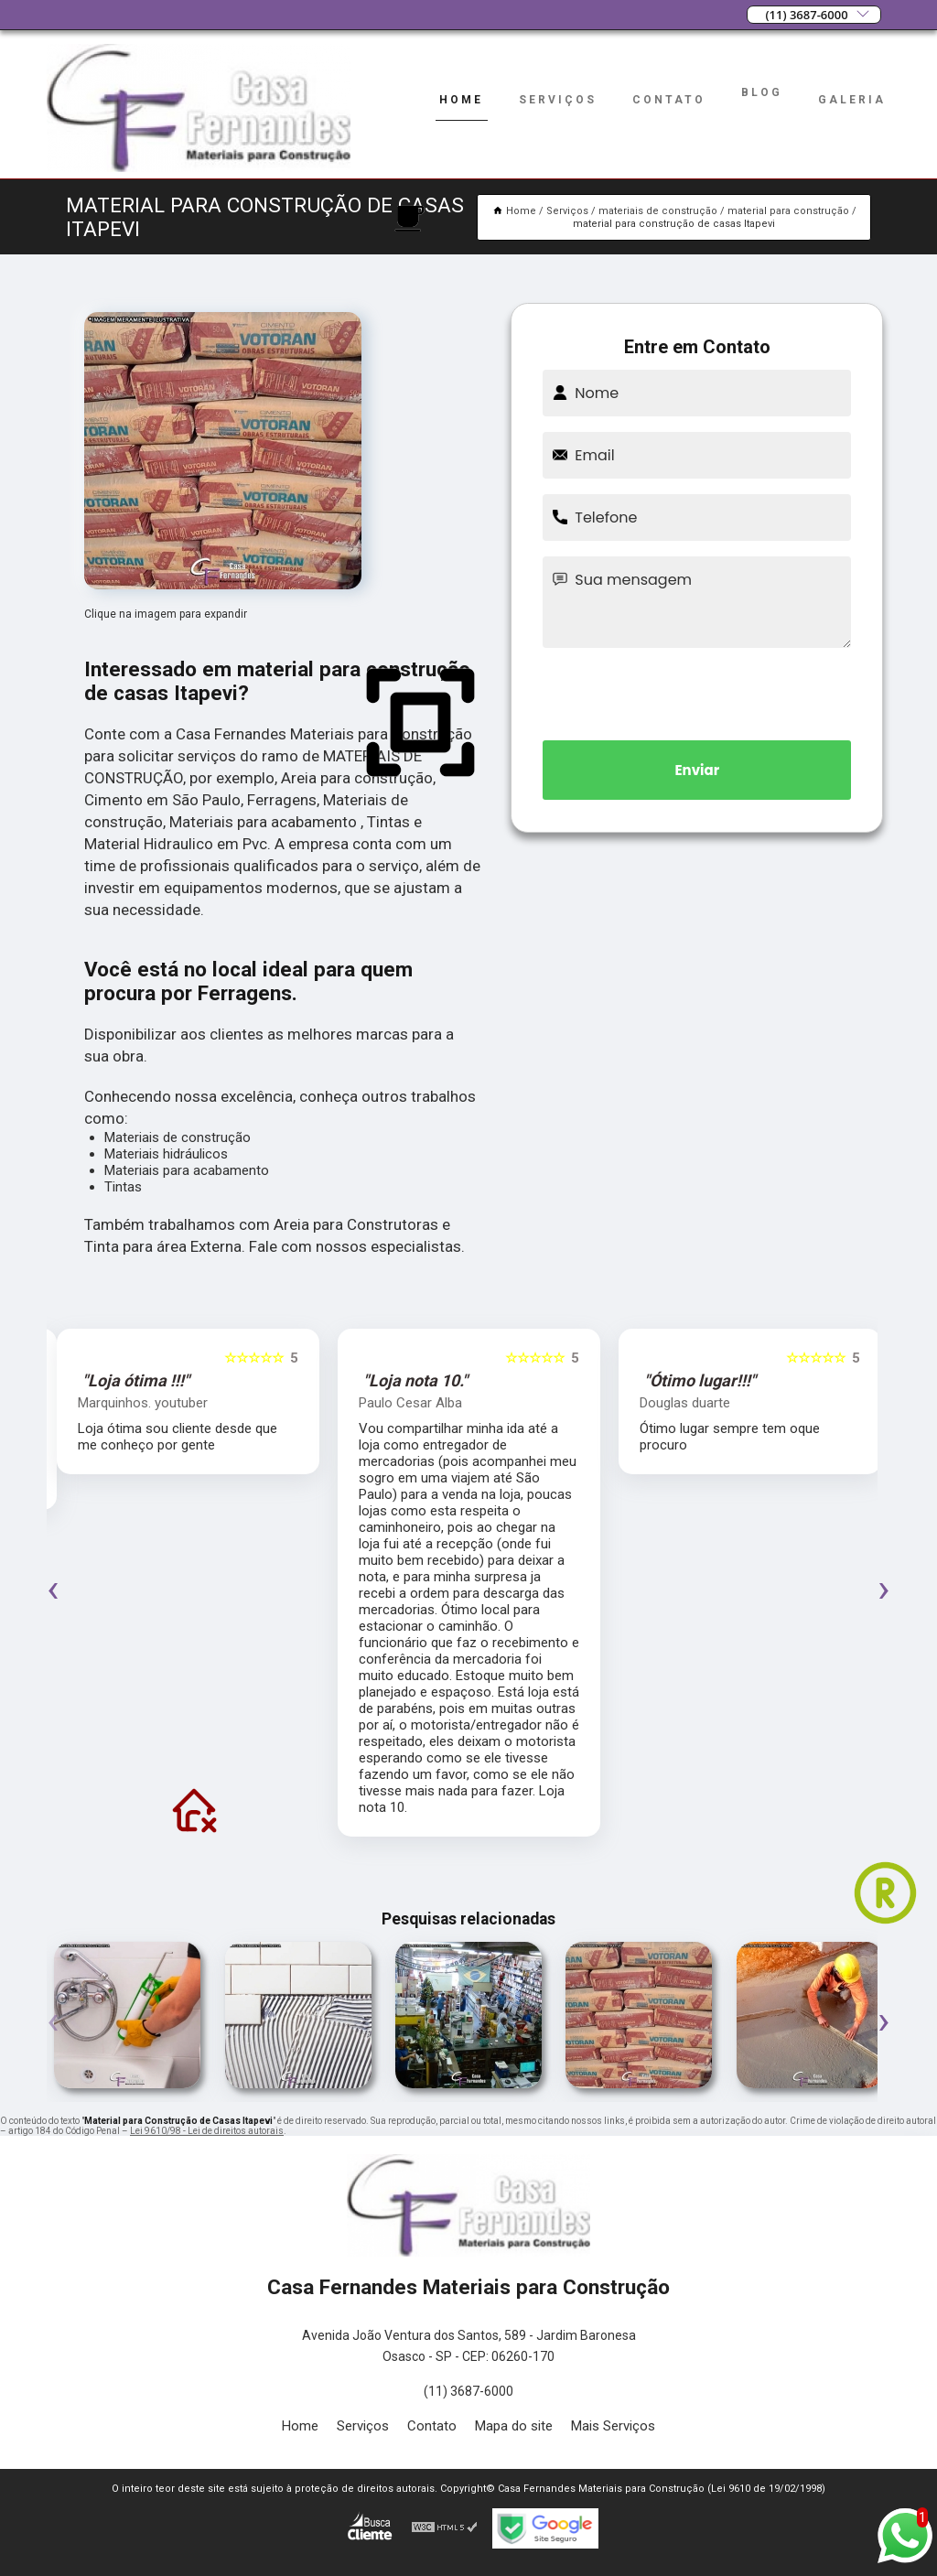  What do you see at coordinates (194, 1810) in the screenshot?
I see `remove a saved home address` at bounding box center [194, 1810].